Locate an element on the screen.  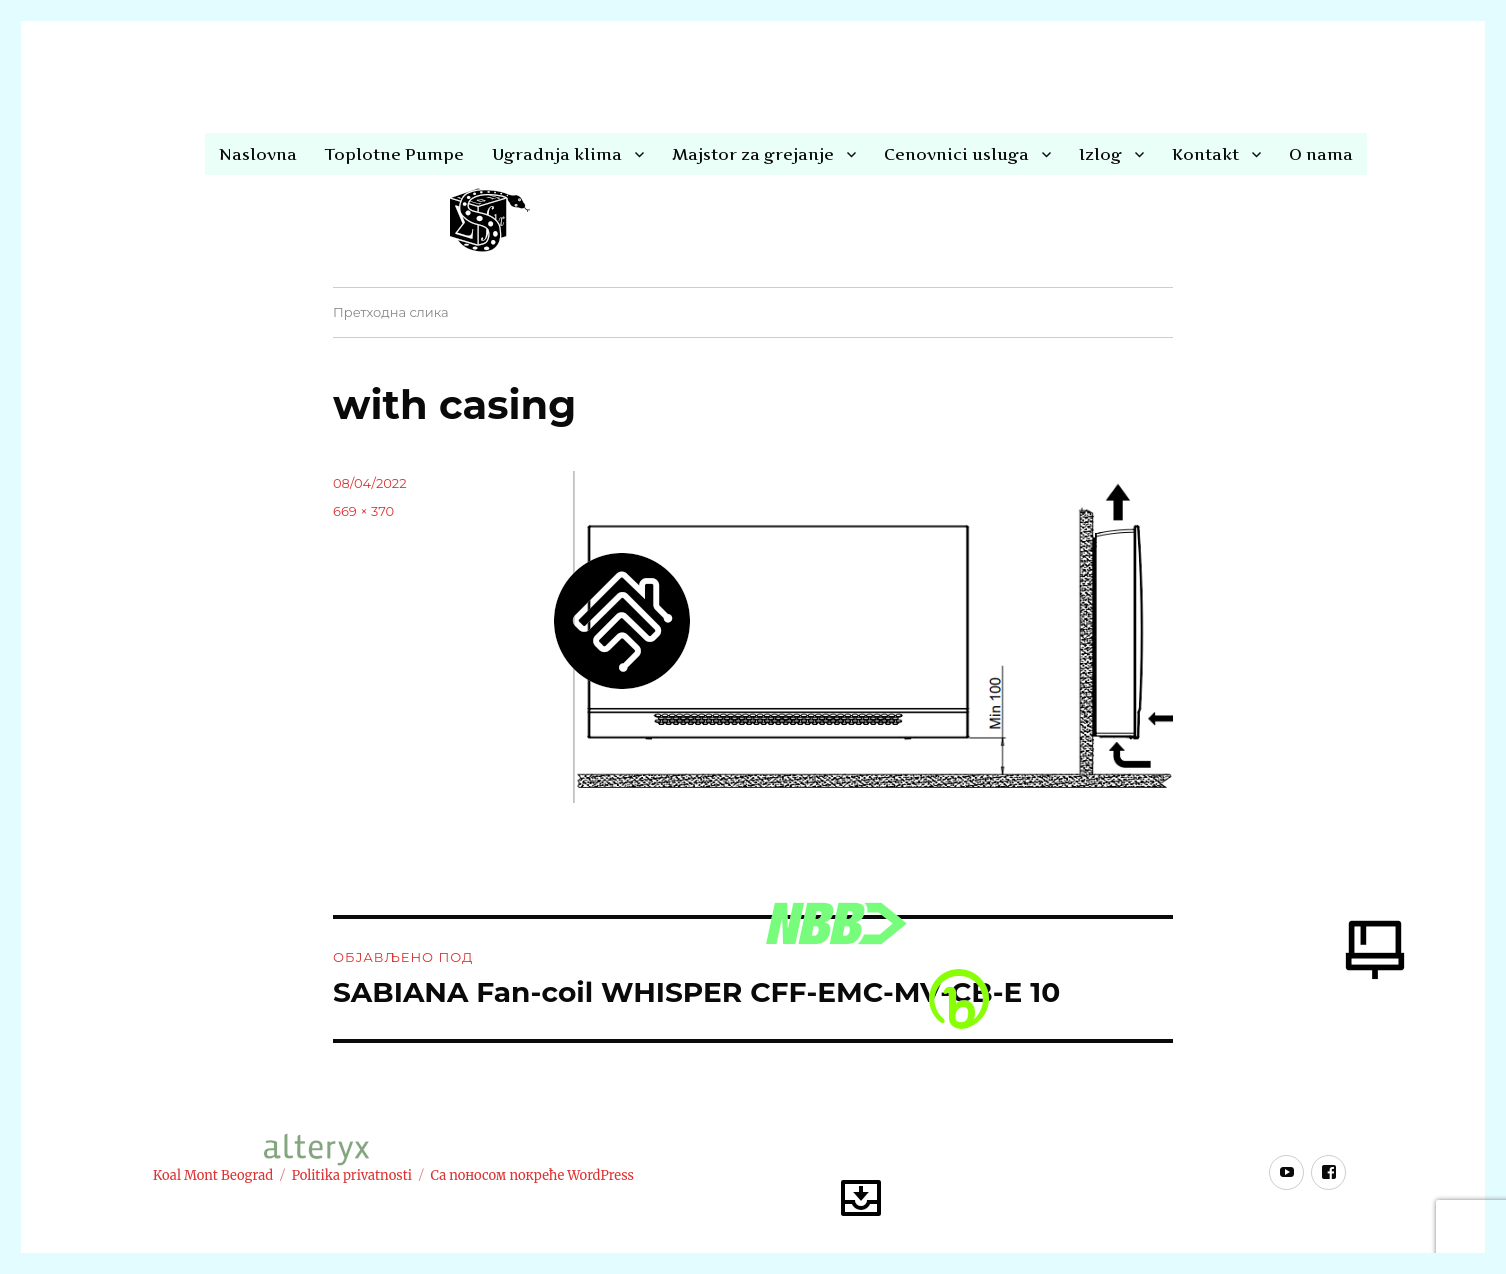
access brush or painting tools is located at coordinates (1375, 947).